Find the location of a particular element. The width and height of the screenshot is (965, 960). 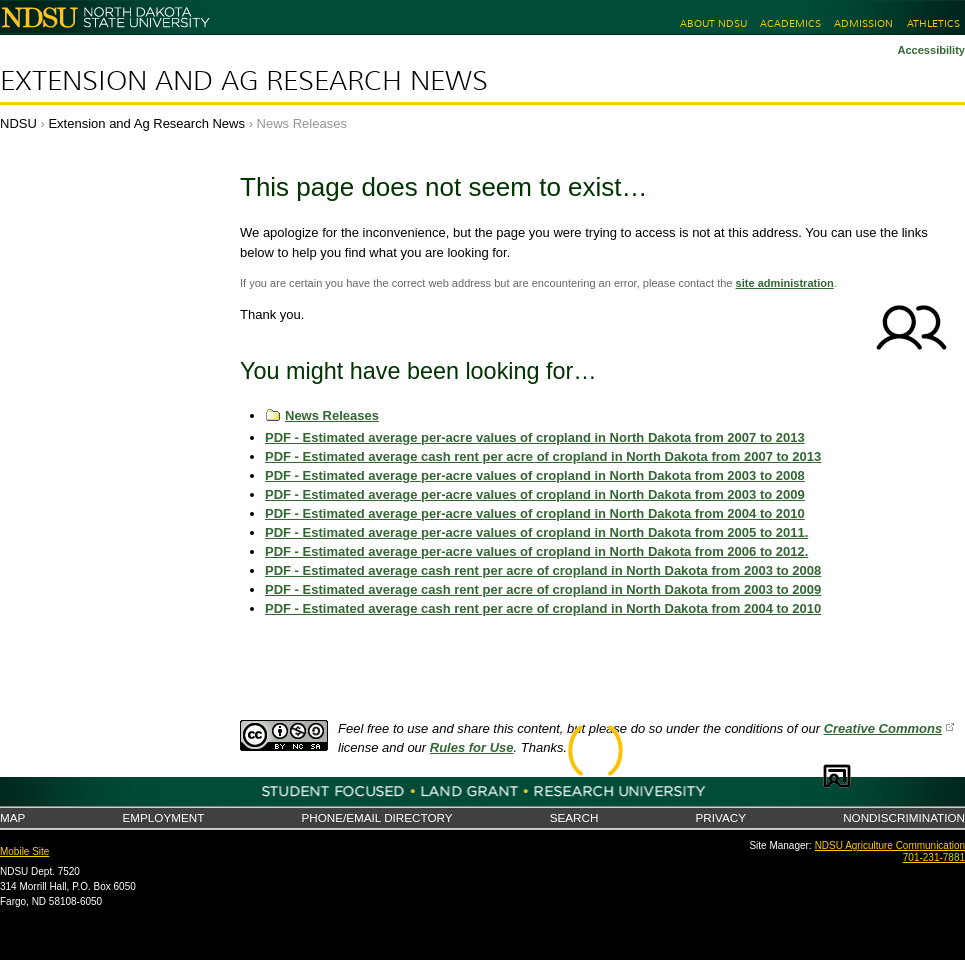

access teaching or presentation tools is located at coordinates (837, 776).